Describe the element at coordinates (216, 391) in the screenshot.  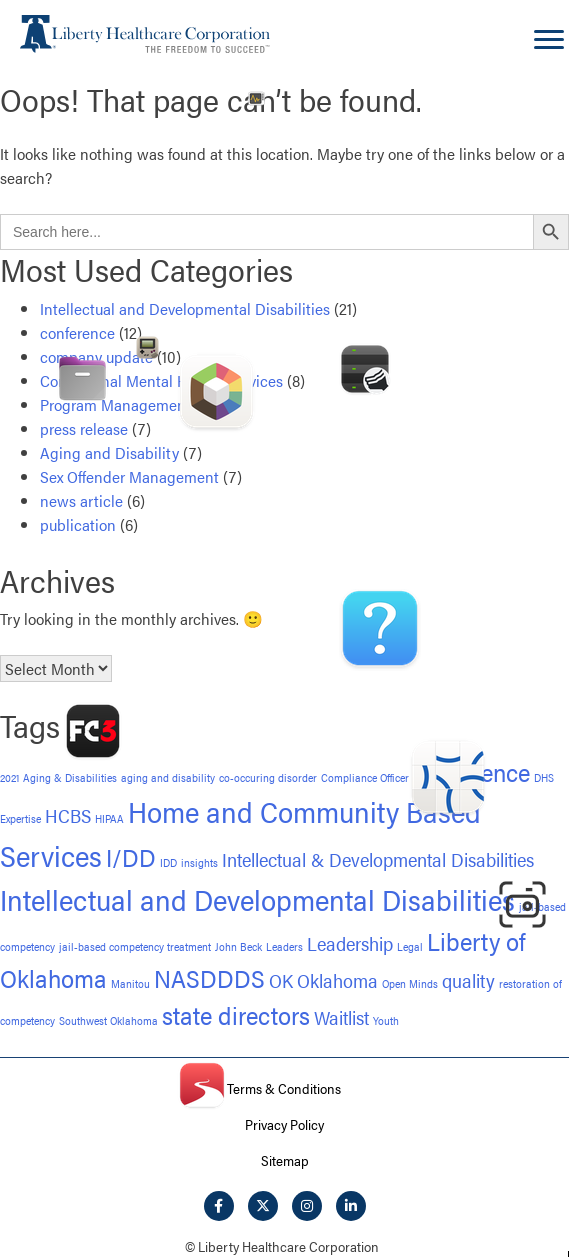
I see `launch prism launcher application` at that location.